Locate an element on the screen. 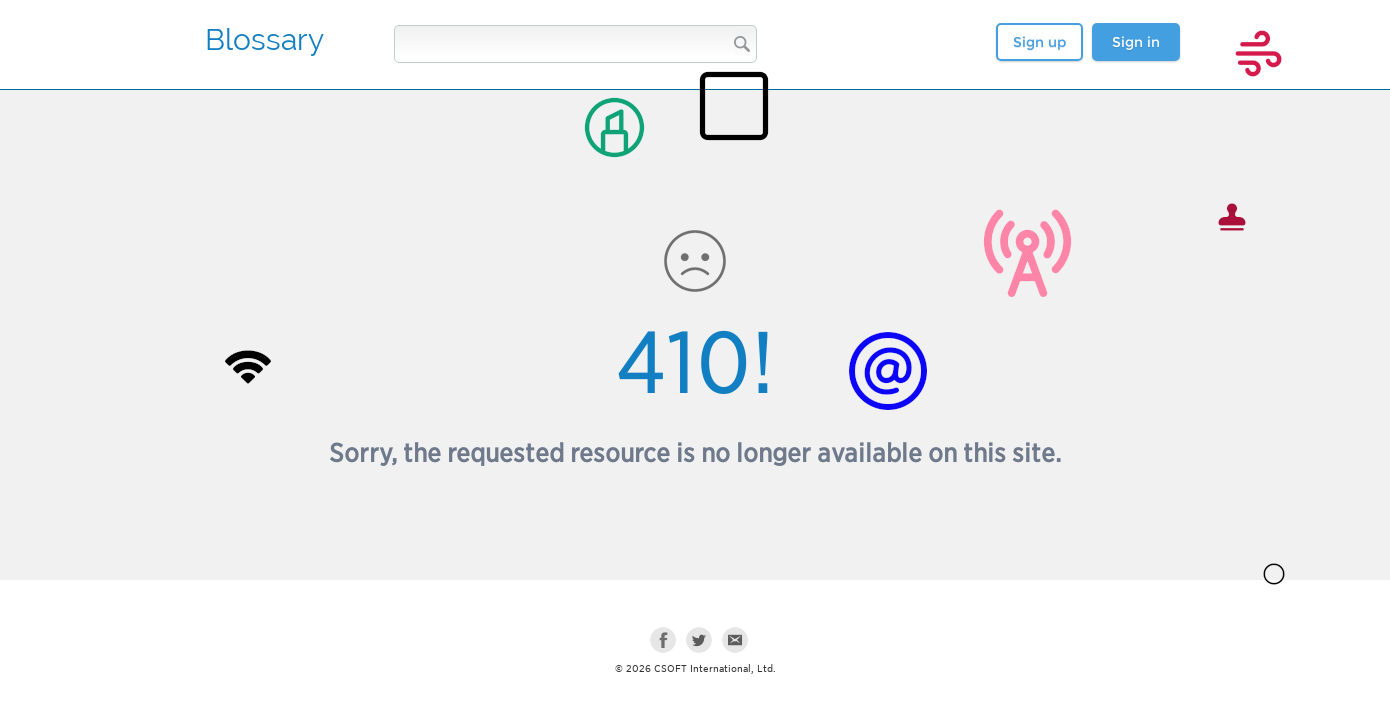  apply a stamp or seal to a document is located at coordinates (1232, 217).